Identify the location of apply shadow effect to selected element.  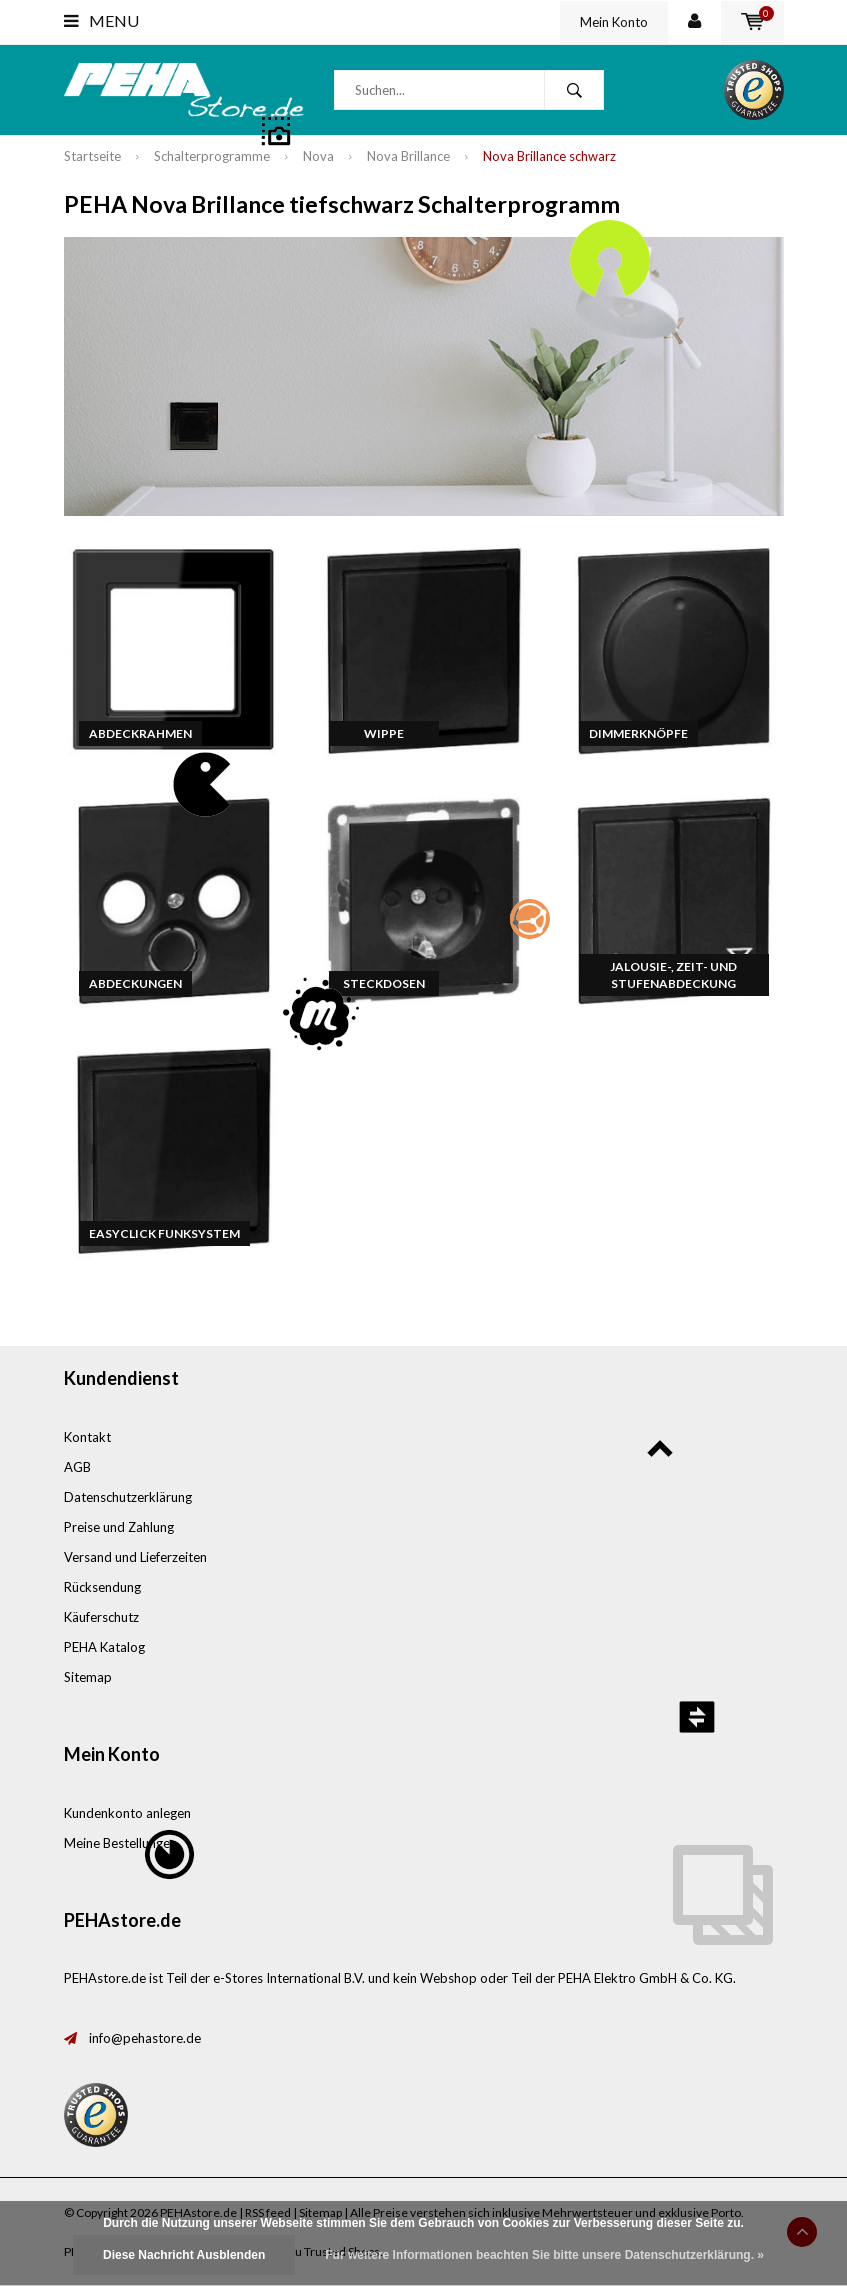
(723, 1895).